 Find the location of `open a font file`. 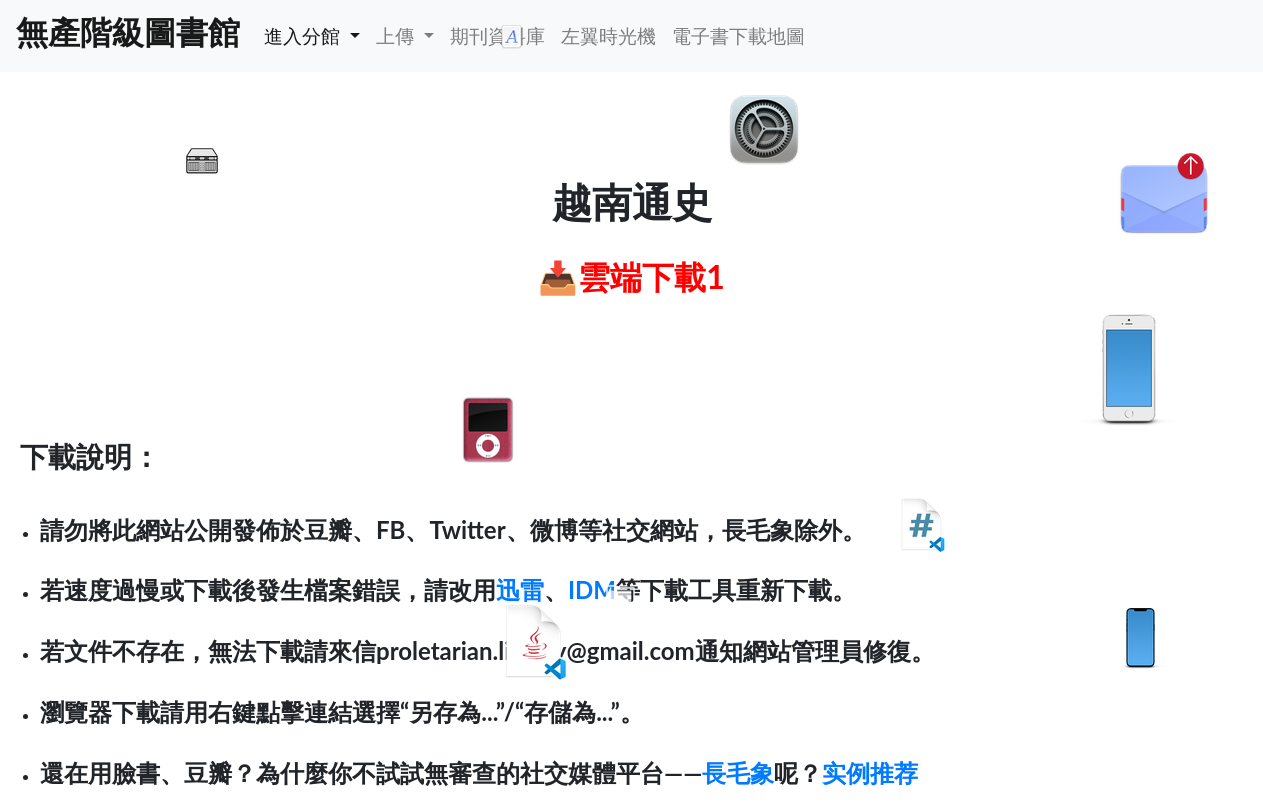

open a font file is located at coordinates (511, 36).